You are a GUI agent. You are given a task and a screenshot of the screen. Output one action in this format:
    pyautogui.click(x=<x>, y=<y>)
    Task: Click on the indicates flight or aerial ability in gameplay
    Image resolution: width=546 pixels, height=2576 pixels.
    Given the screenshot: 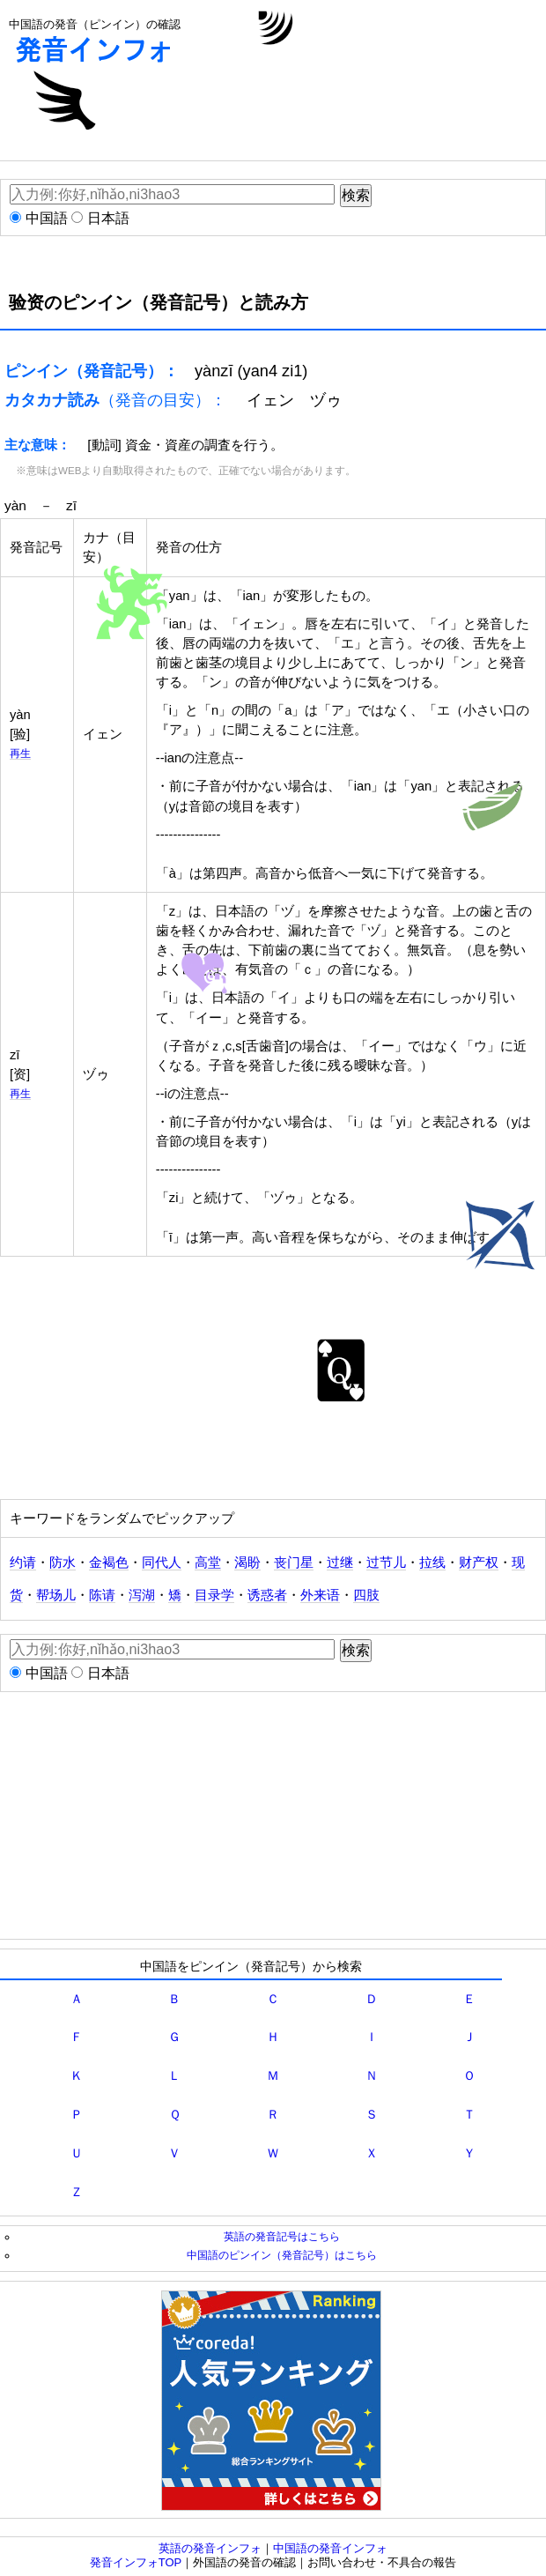 What is the action you would take?
    pyautogui.click(x=64, y=100)
    